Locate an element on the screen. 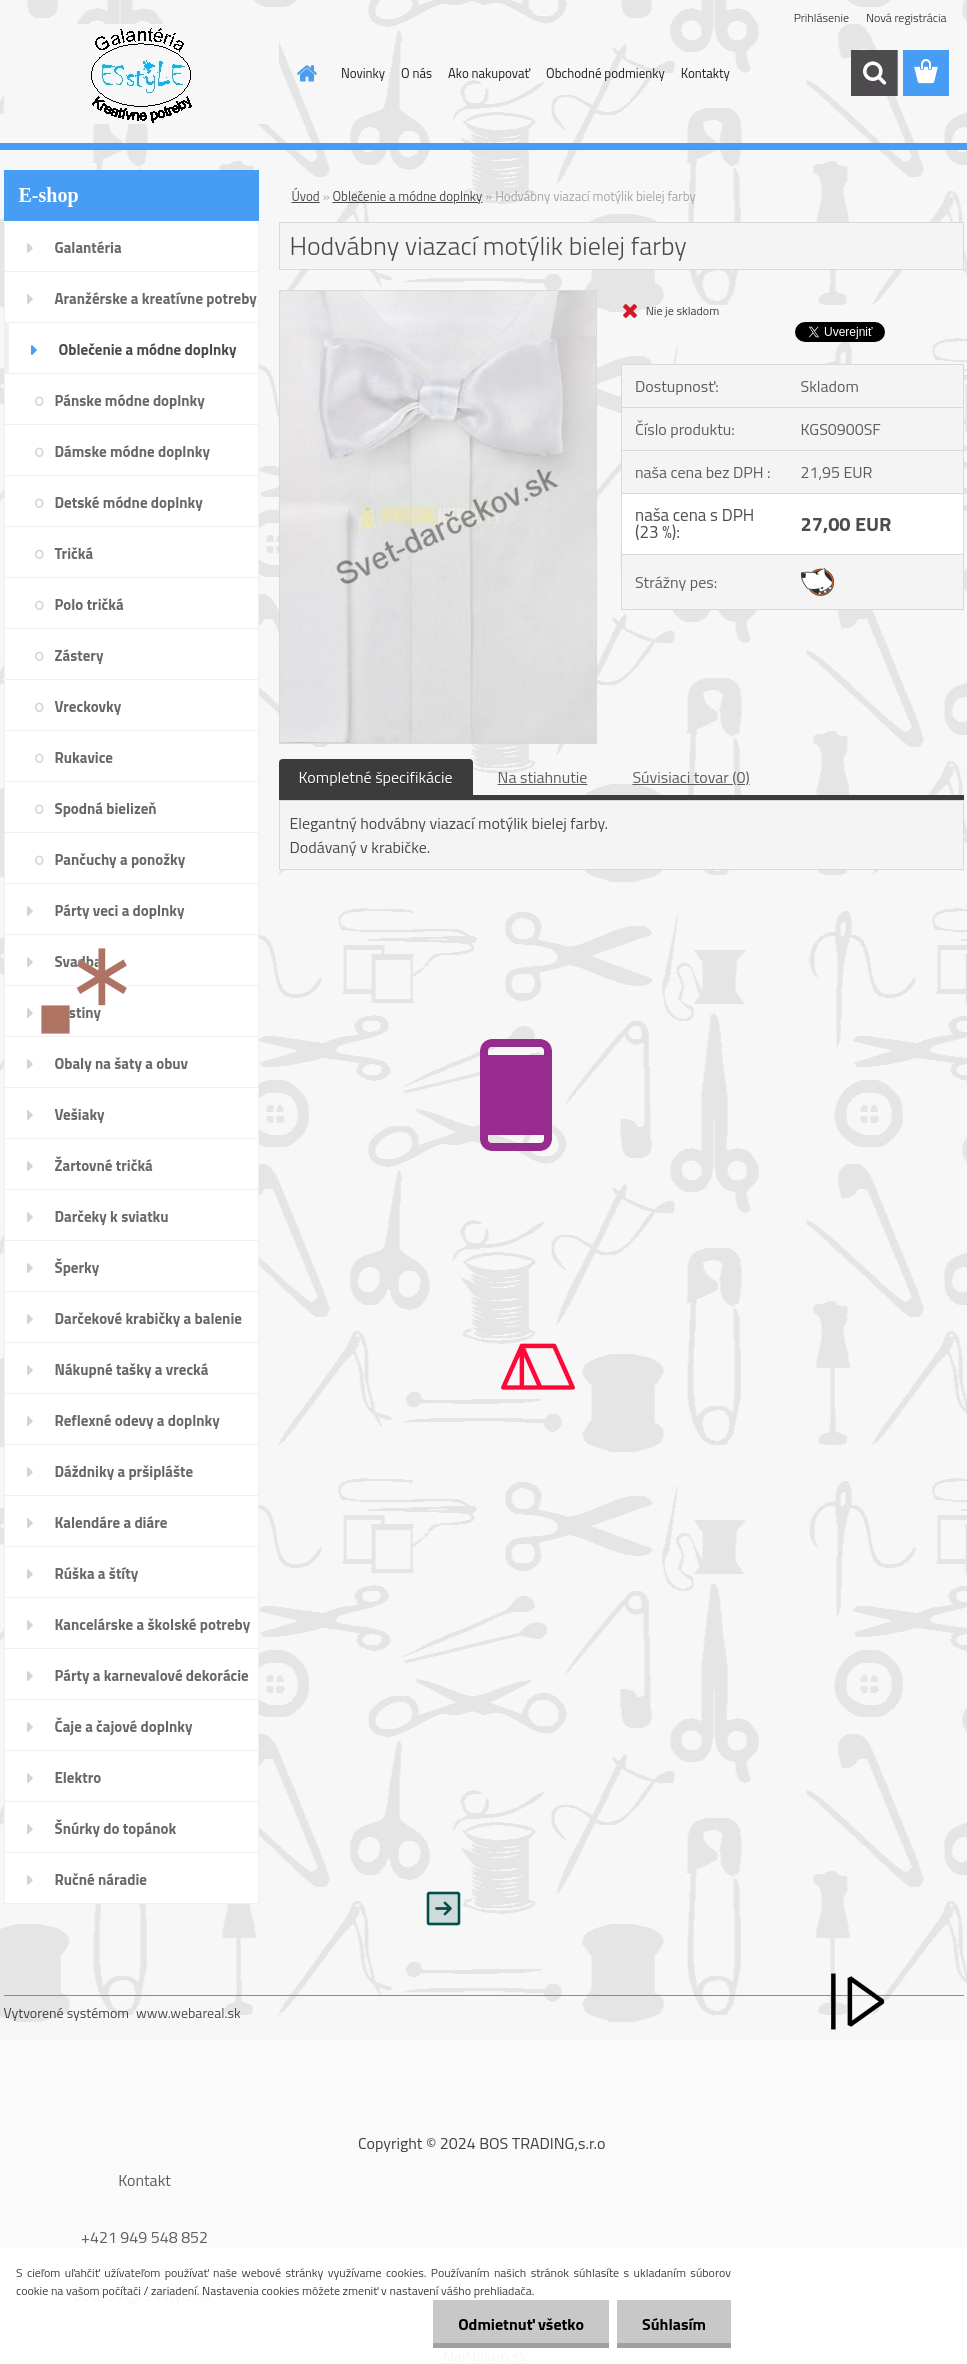 This screenshot has height=2364, width=967. view mobile device settings is located at coordinates (516, 1095).